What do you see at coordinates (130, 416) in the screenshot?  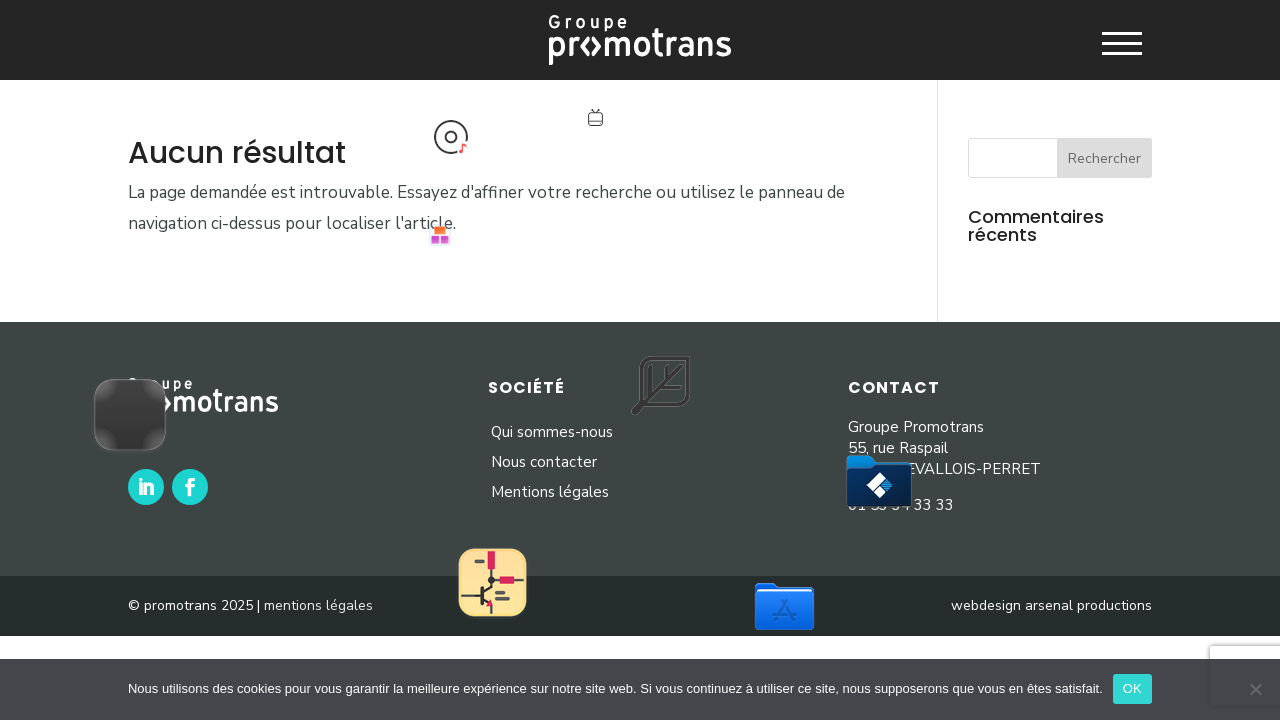 I see `configure screen edge gestures and hot corners` at bounding box center [130, 416].